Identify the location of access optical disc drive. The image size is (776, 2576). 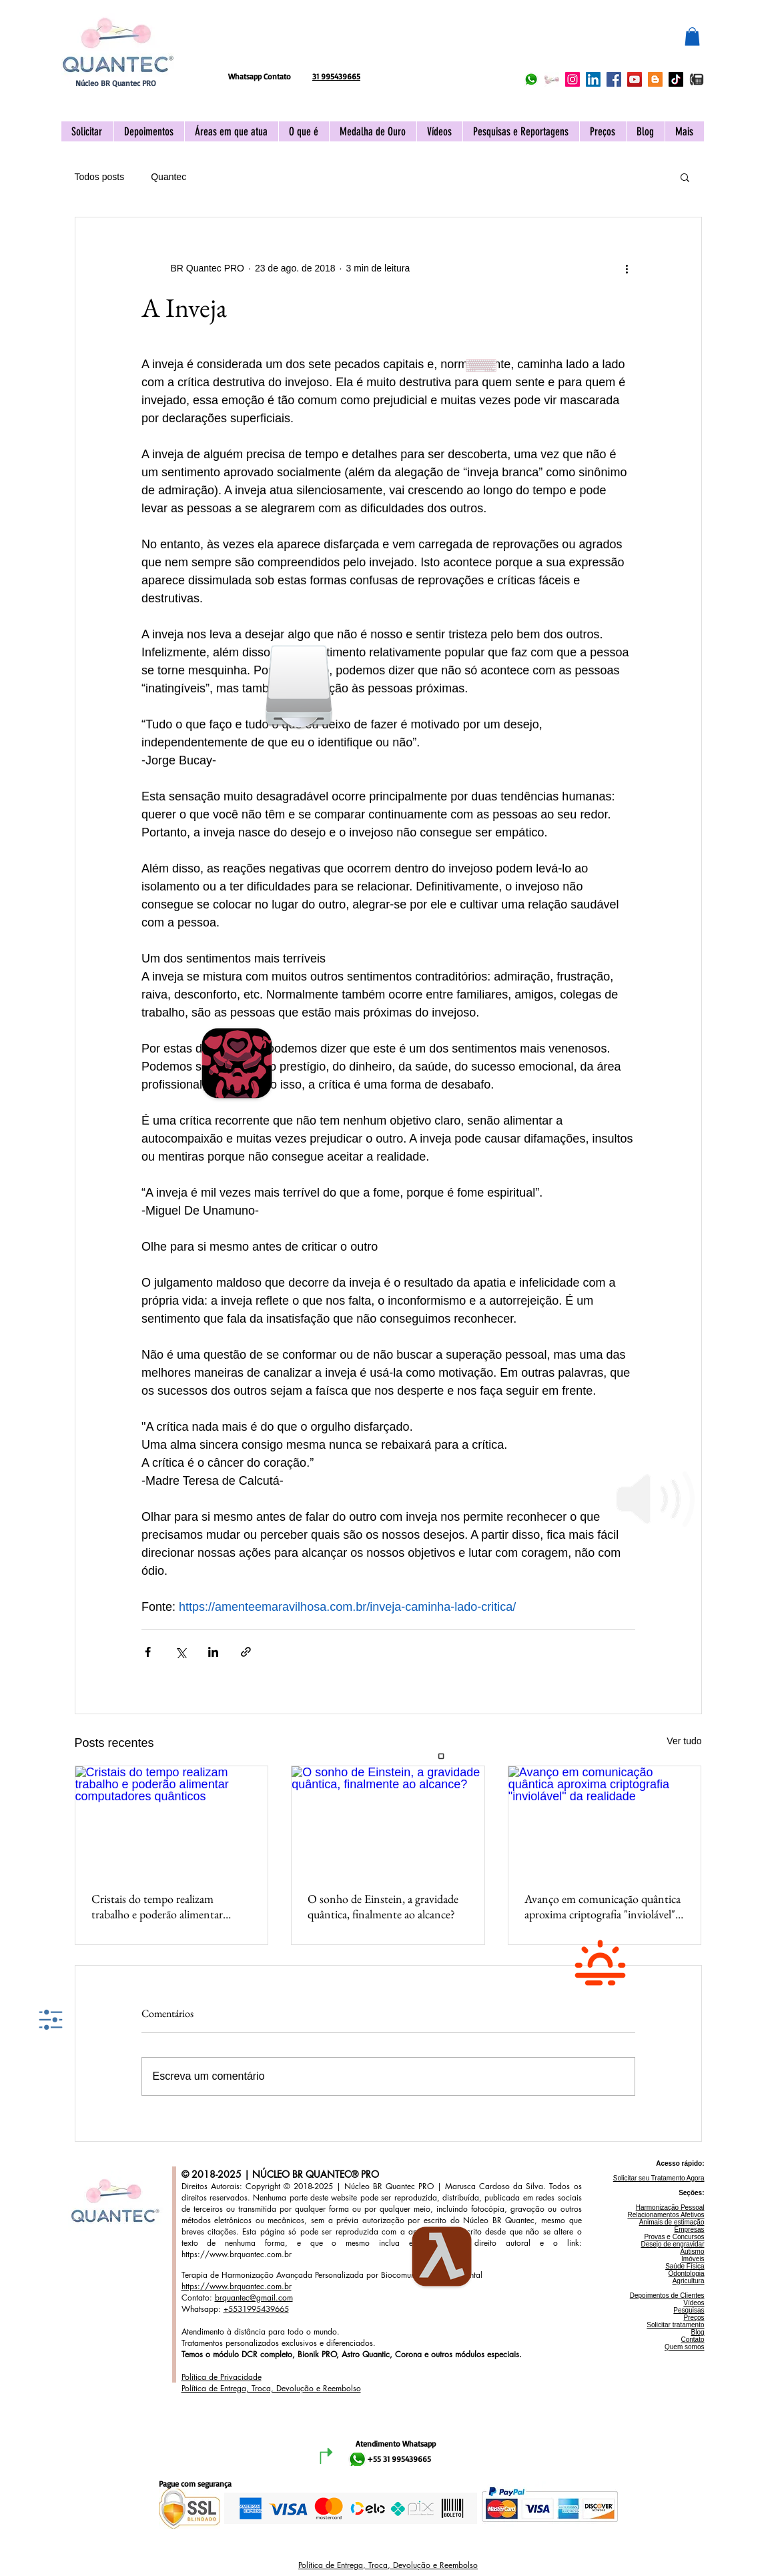
(296, 687).